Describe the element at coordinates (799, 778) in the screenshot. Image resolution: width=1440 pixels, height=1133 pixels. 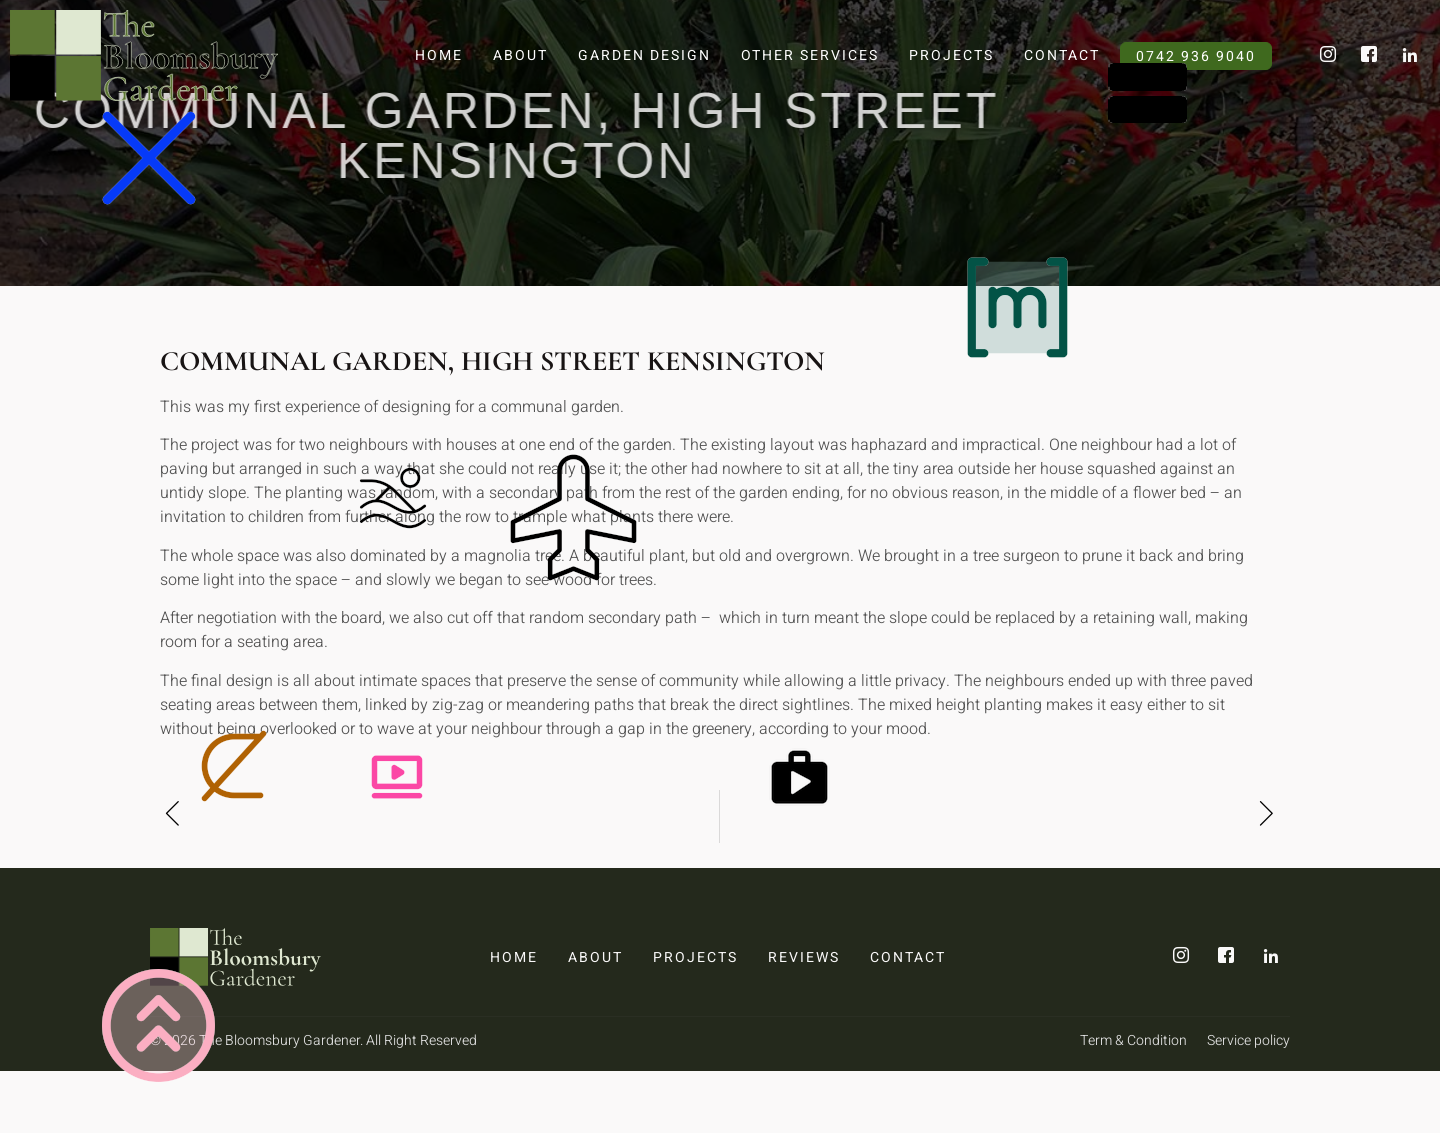
I see `open the app store or marketplace` at that location.